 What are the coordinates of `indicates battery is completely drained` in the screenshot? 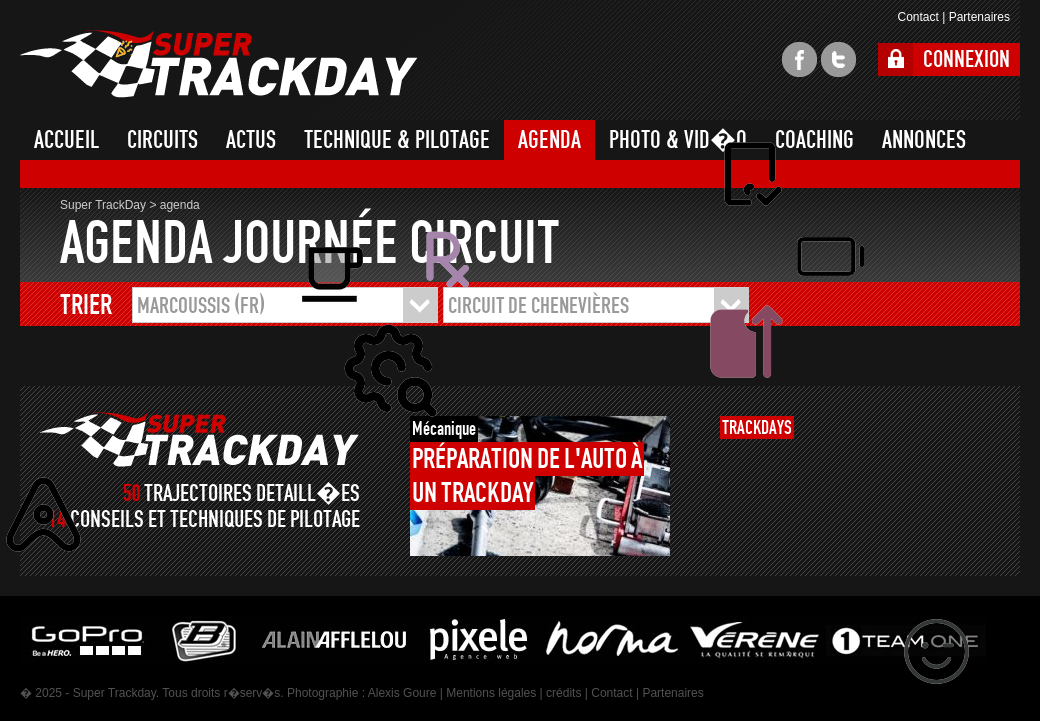 It's located at (829, 256).